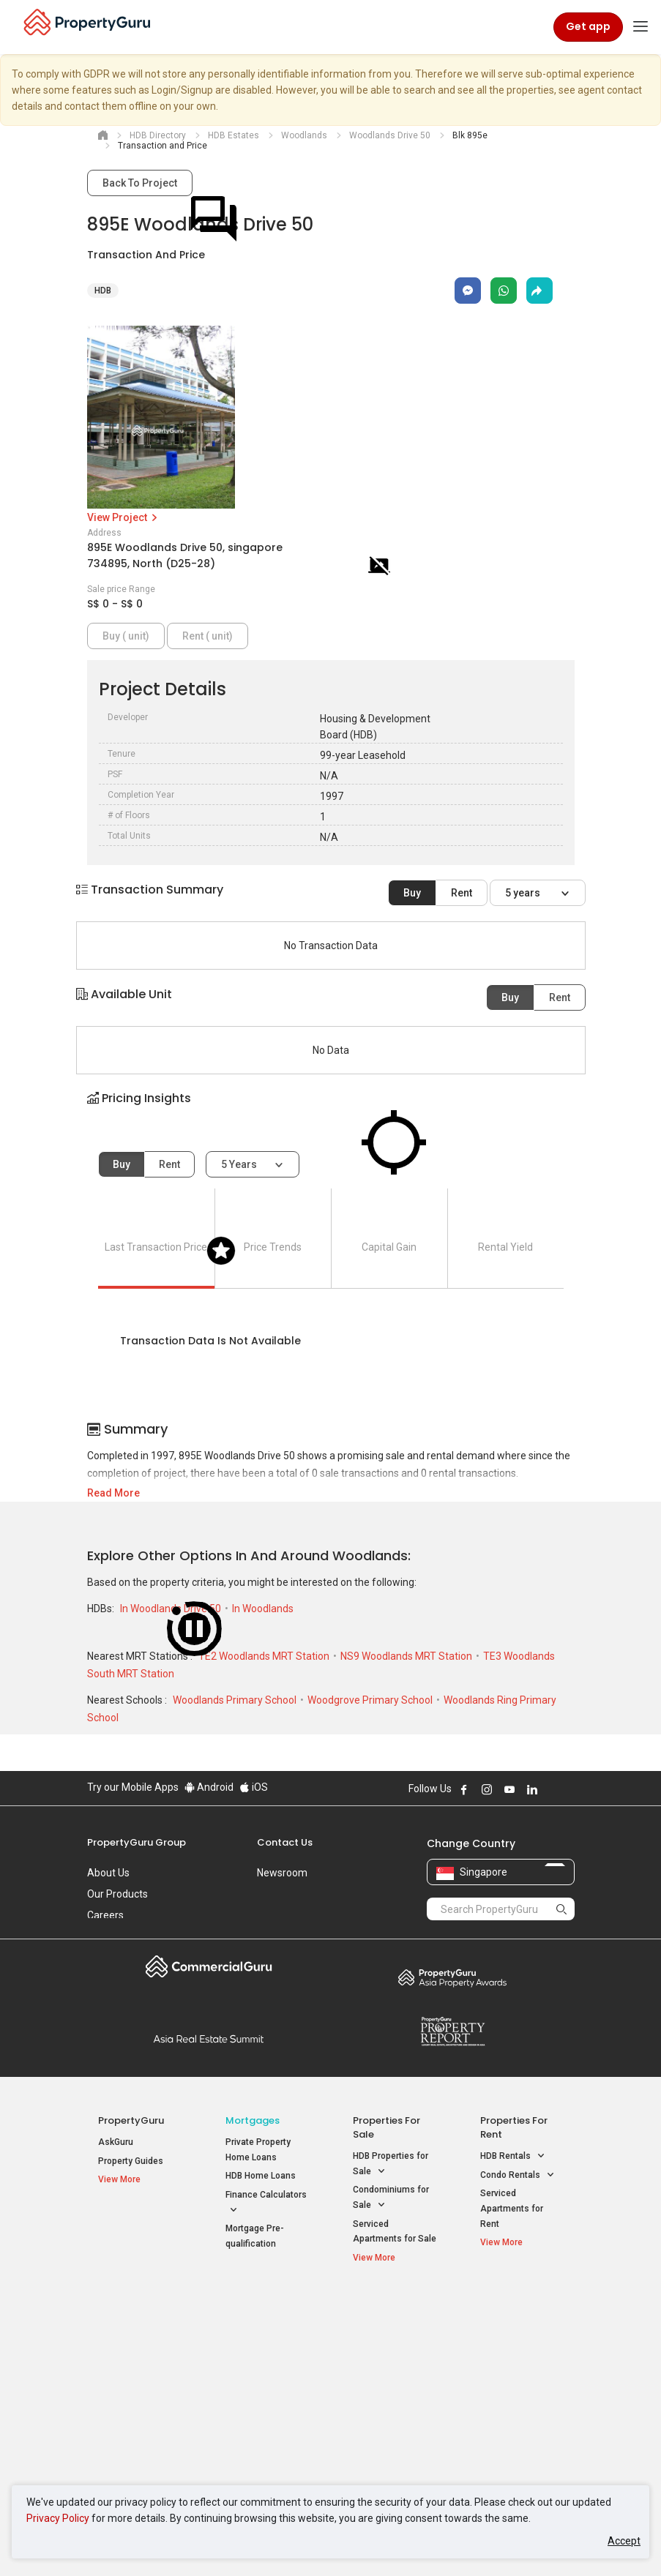 The width and height of the screenshot is (661, 2576). Describe the element at coordinates (194, 1628) in the screenshot. I see `pause motion photo playback` at that location.